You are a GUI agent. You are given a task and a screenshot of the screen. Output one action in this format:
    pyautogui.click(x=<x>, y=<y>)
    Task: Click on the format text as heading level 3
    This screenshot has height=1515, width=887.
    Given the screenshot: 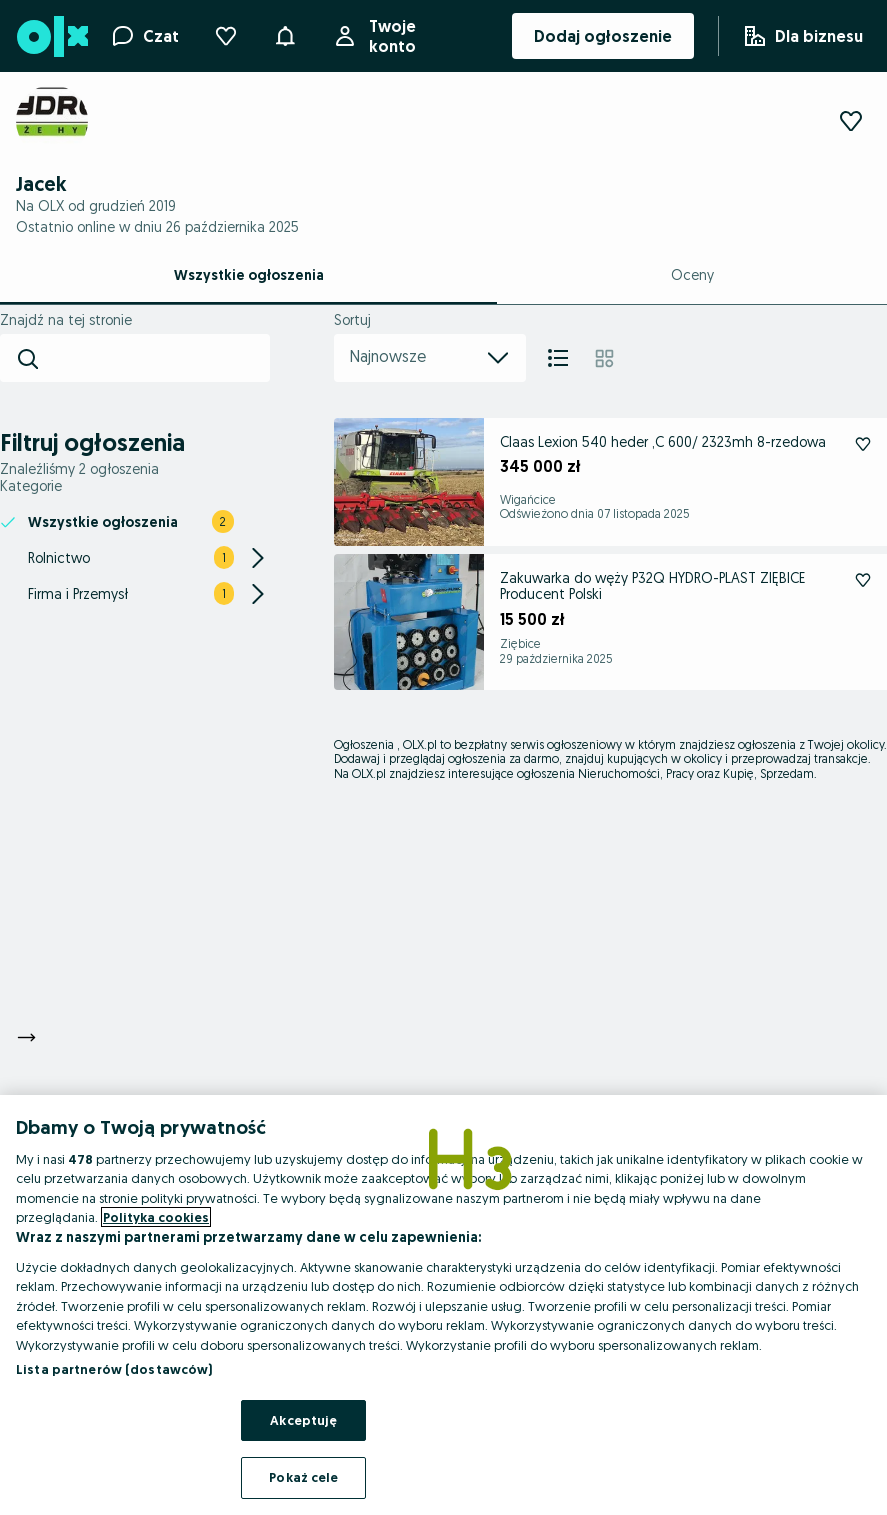 What is the action you would take?
    pyautogui.click(x=468, y=1159)
    